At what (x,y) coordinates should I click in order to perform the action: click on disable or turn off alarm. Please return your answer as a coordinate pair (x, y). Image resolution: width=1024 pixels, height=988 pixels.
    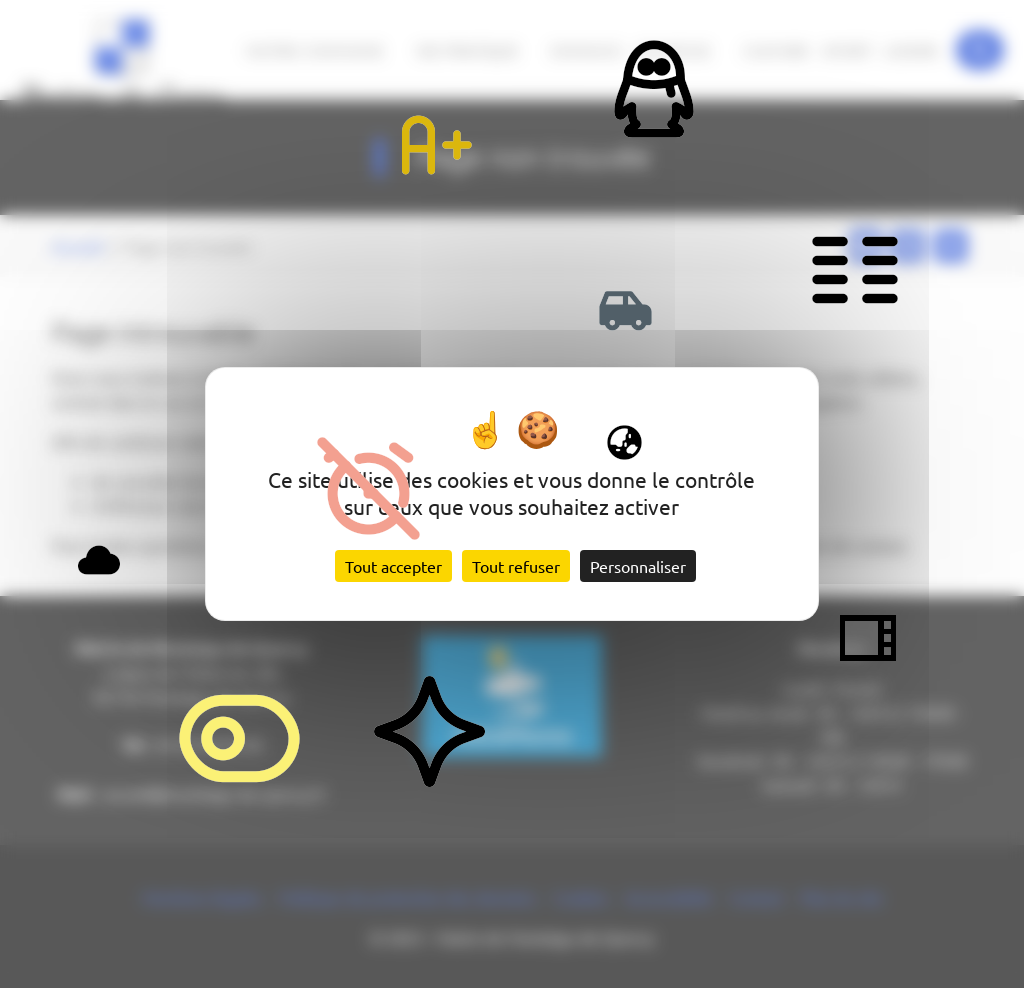
    Looking at the image, I should click on (368, 488).